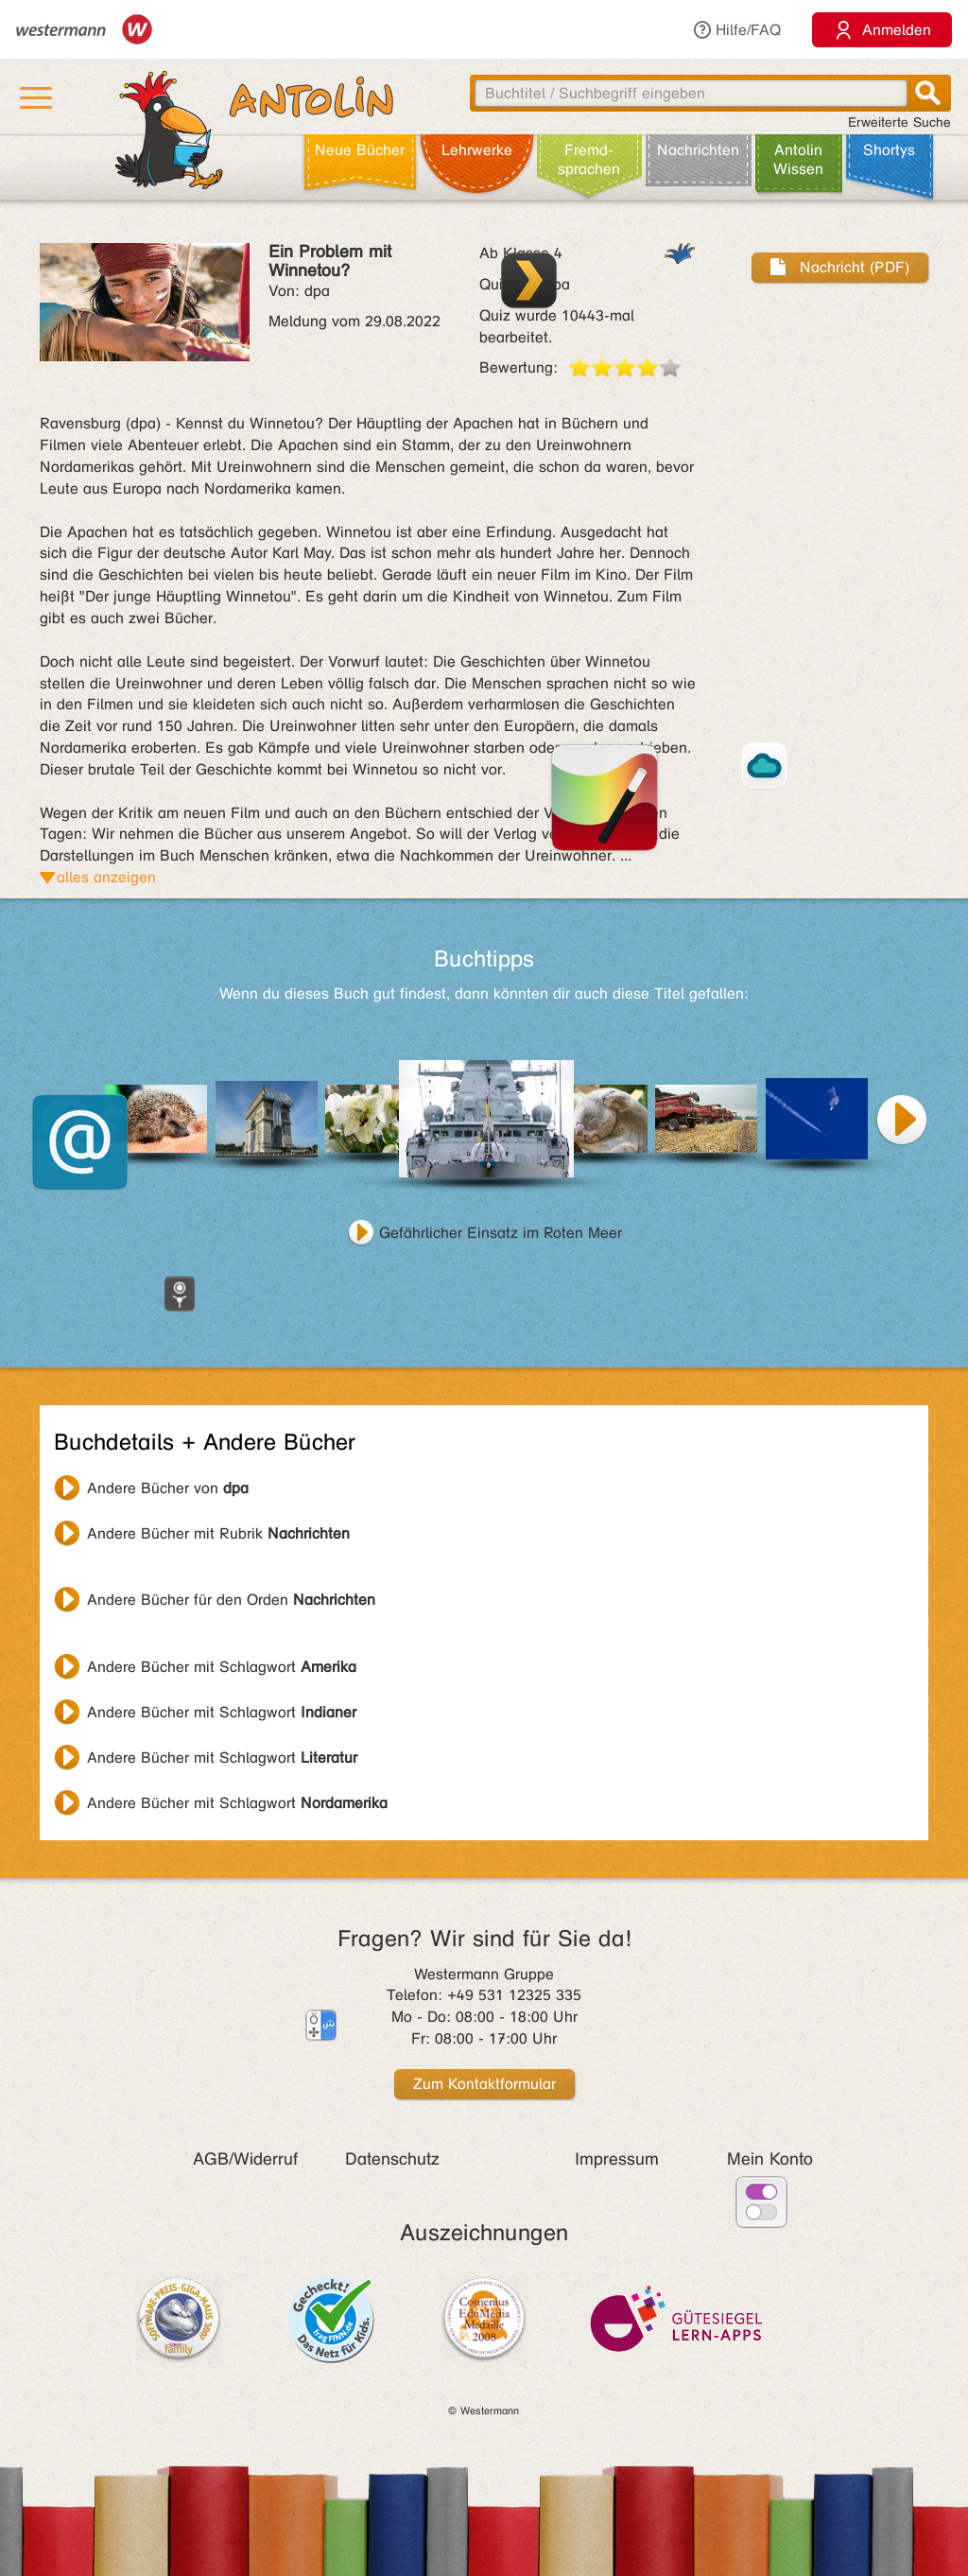 The image size is (968, 2576). I want to click on access online accounts settings, so click(79, 1141).